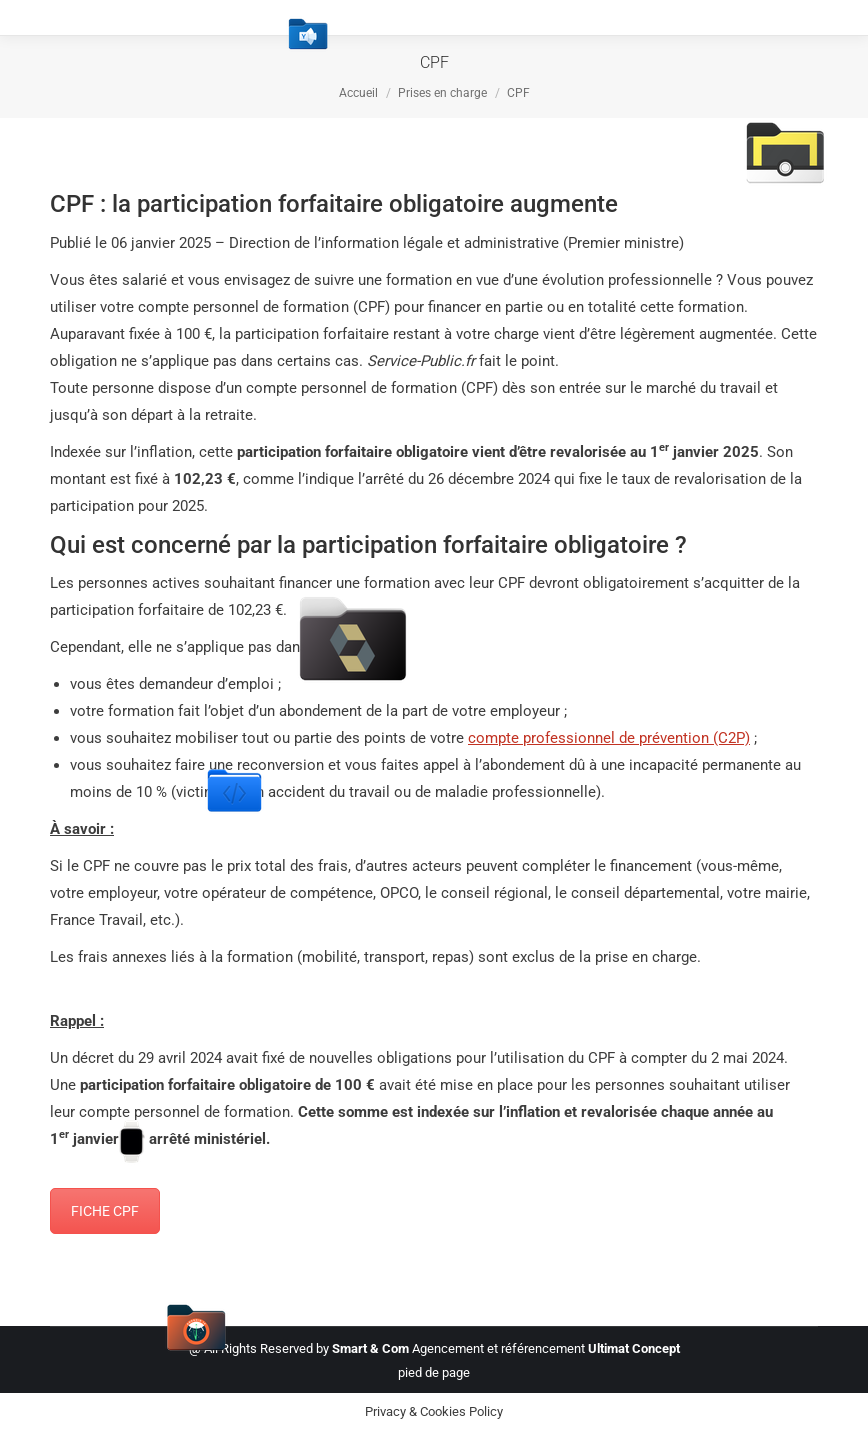 This screenshot has width=868, height=1430. Describe the element at coordinates (785, 155) in the screenshot. I see `folder for pokémon ultra ball collection or game assets` at that location.